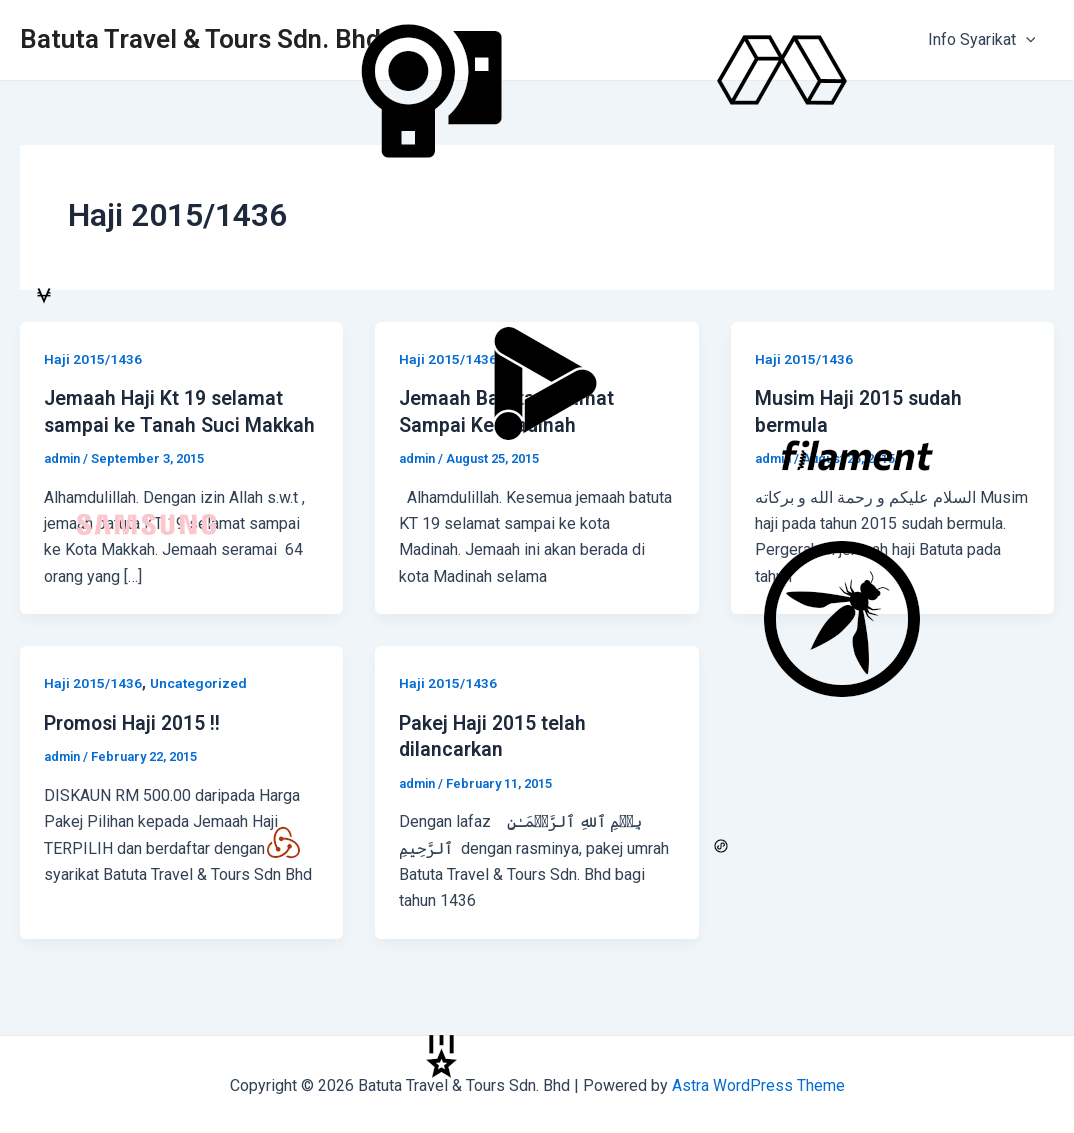  I want to click on access DV camcorder or digital video settings, so click(435, 91).